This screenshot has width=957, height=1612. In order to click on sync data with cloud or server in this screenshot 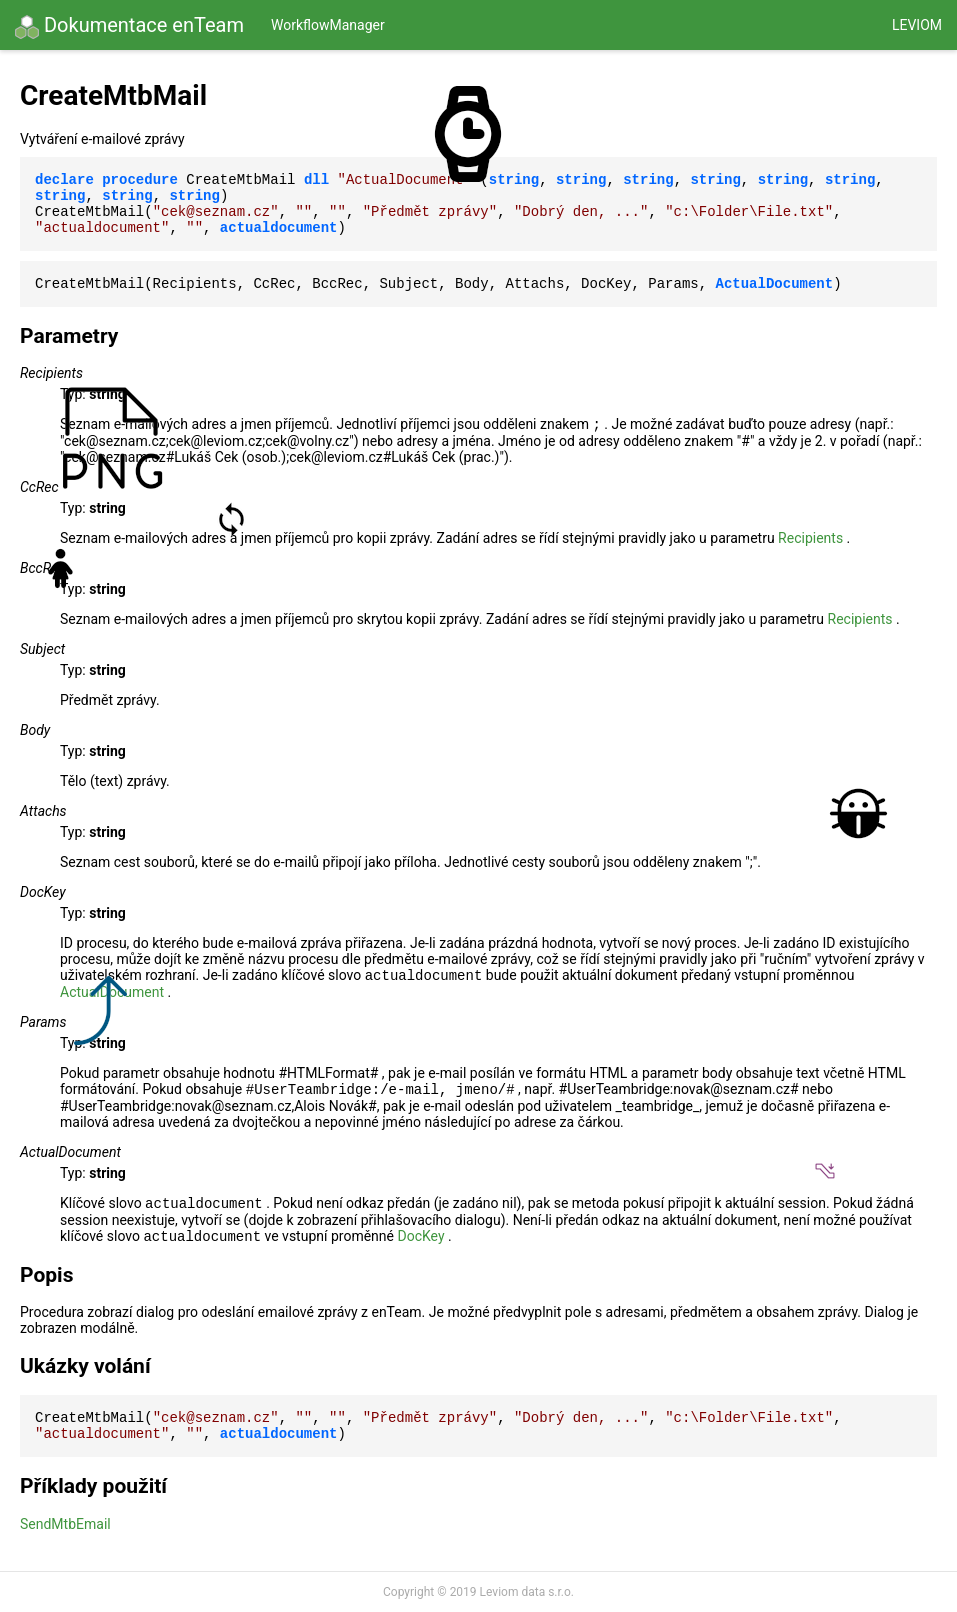, I will do `click(231, 519)`.